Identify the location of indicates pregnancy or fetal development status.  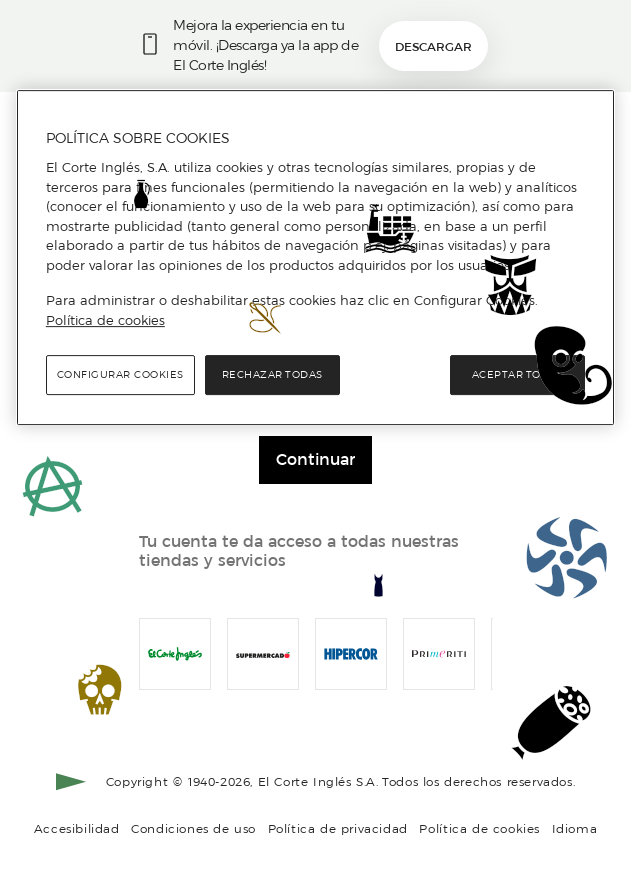
(573, 365).